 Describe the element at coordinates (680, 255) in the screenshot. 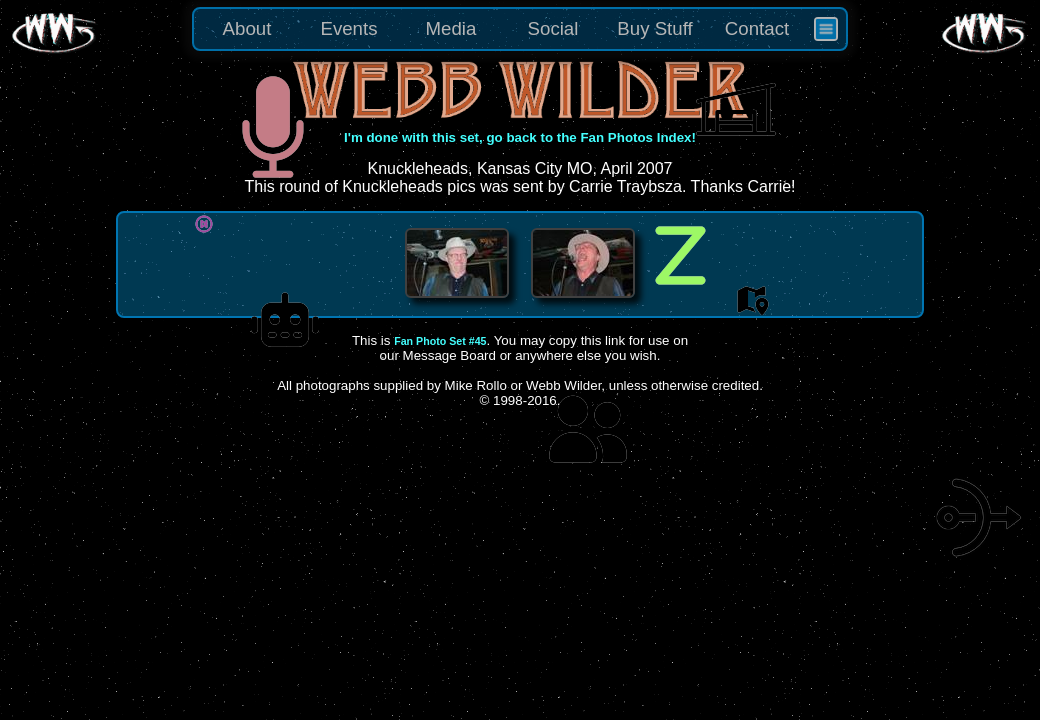

I see `indicates items starting with the letter Z in an alphabetical list` at that location.